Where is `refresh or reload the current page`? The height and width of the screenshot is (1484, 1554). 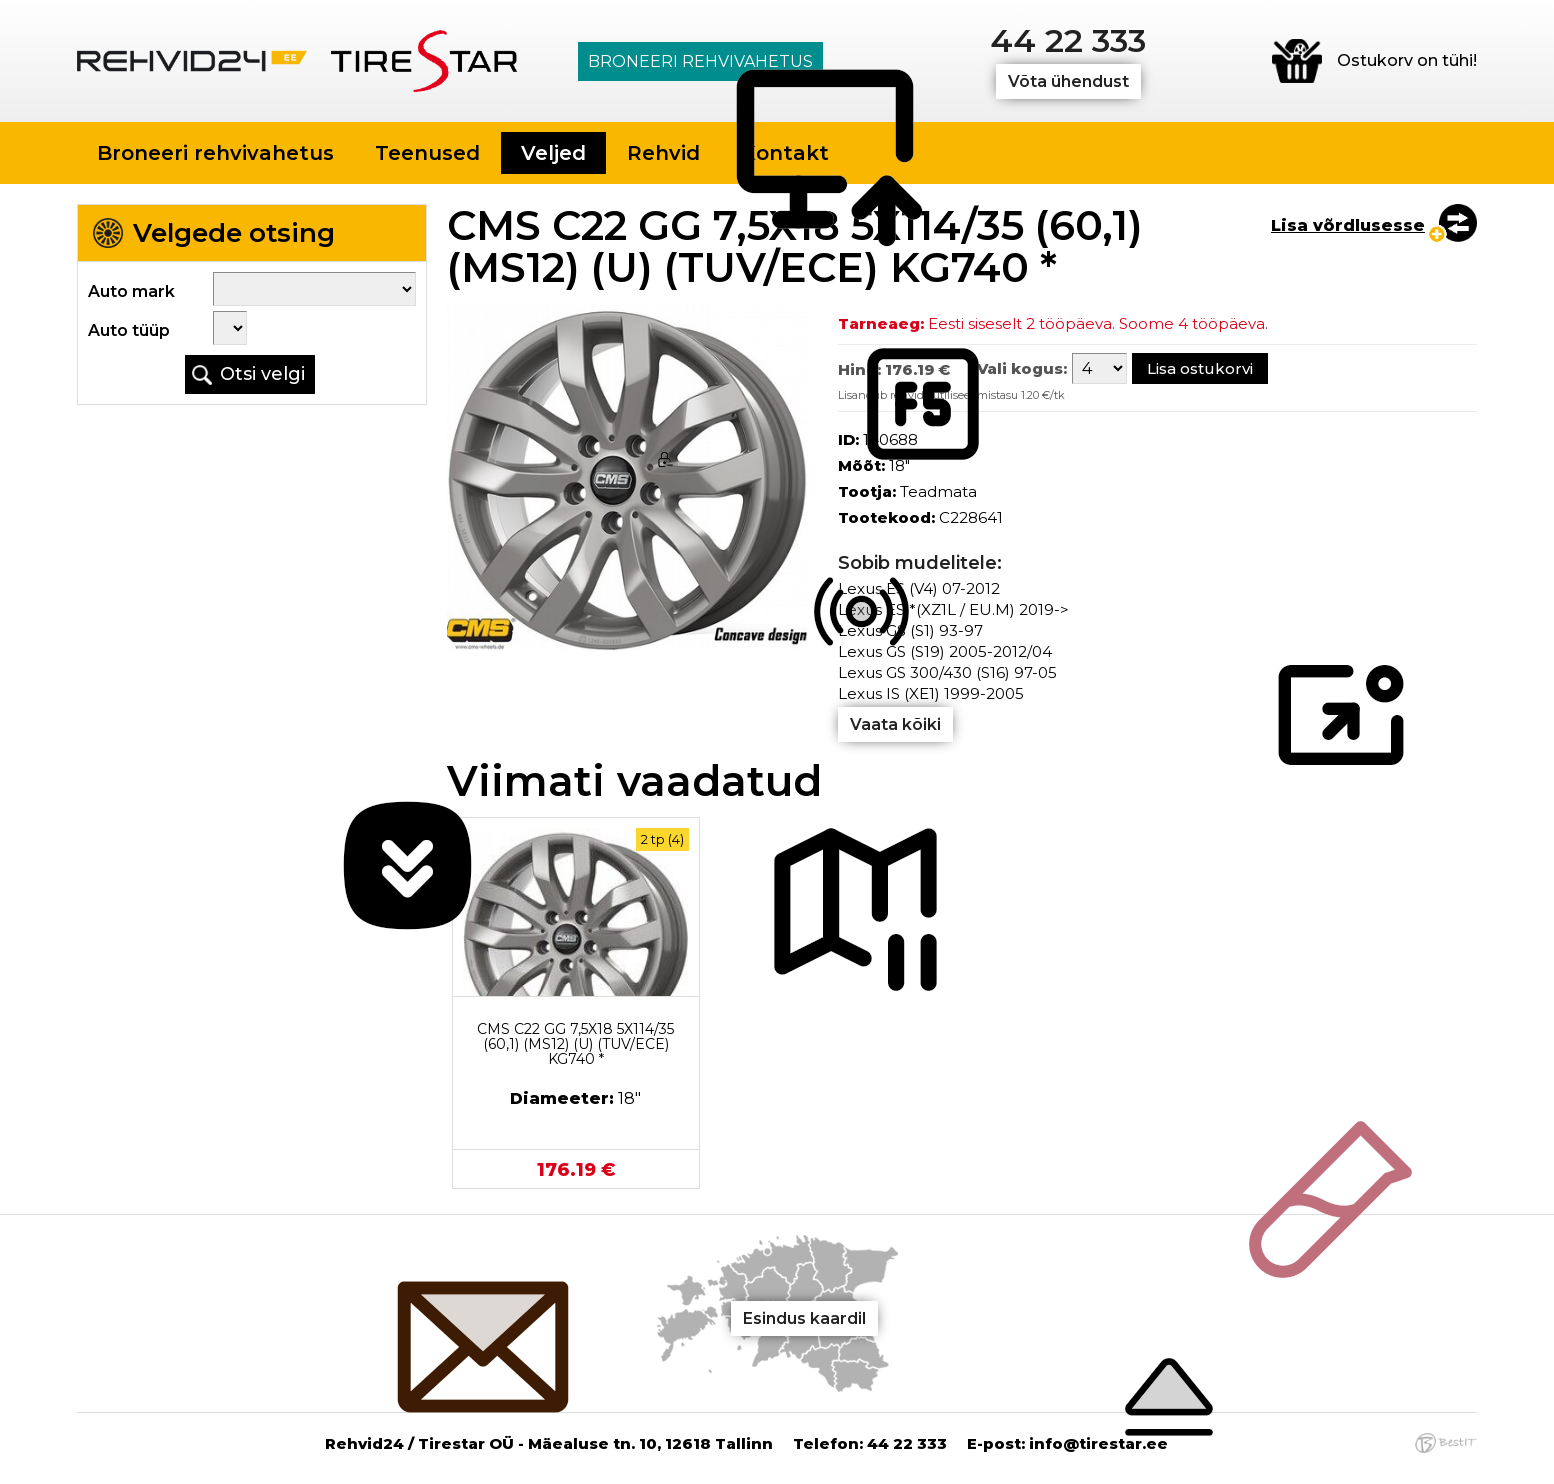 refresh or reload the current page is located at coordinates (923, 404).